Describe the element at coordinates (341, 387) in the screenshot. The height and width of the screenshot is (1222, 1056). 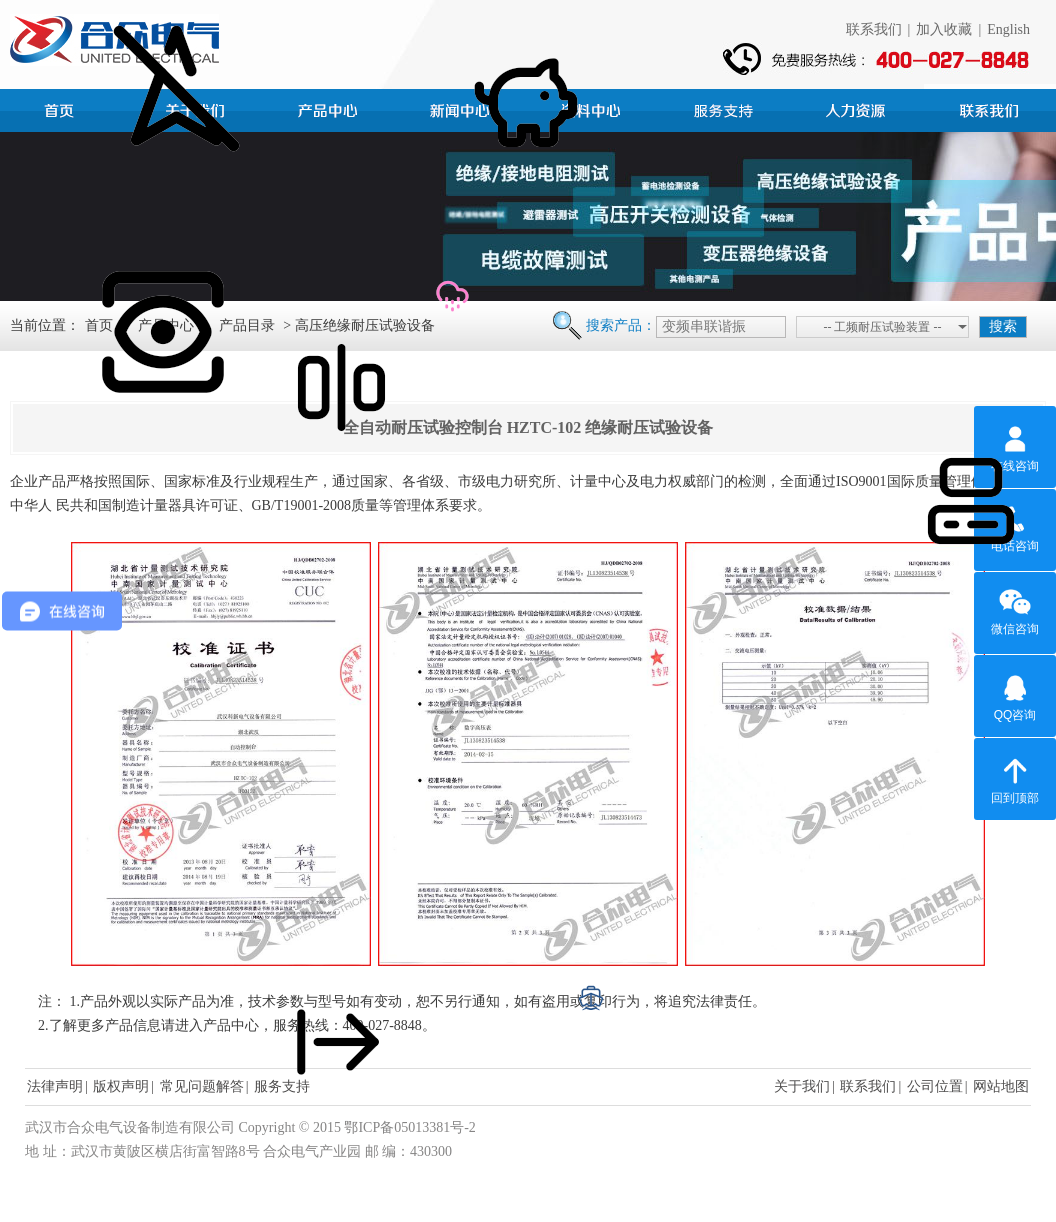
I see `center align elements horizontally` at that location.